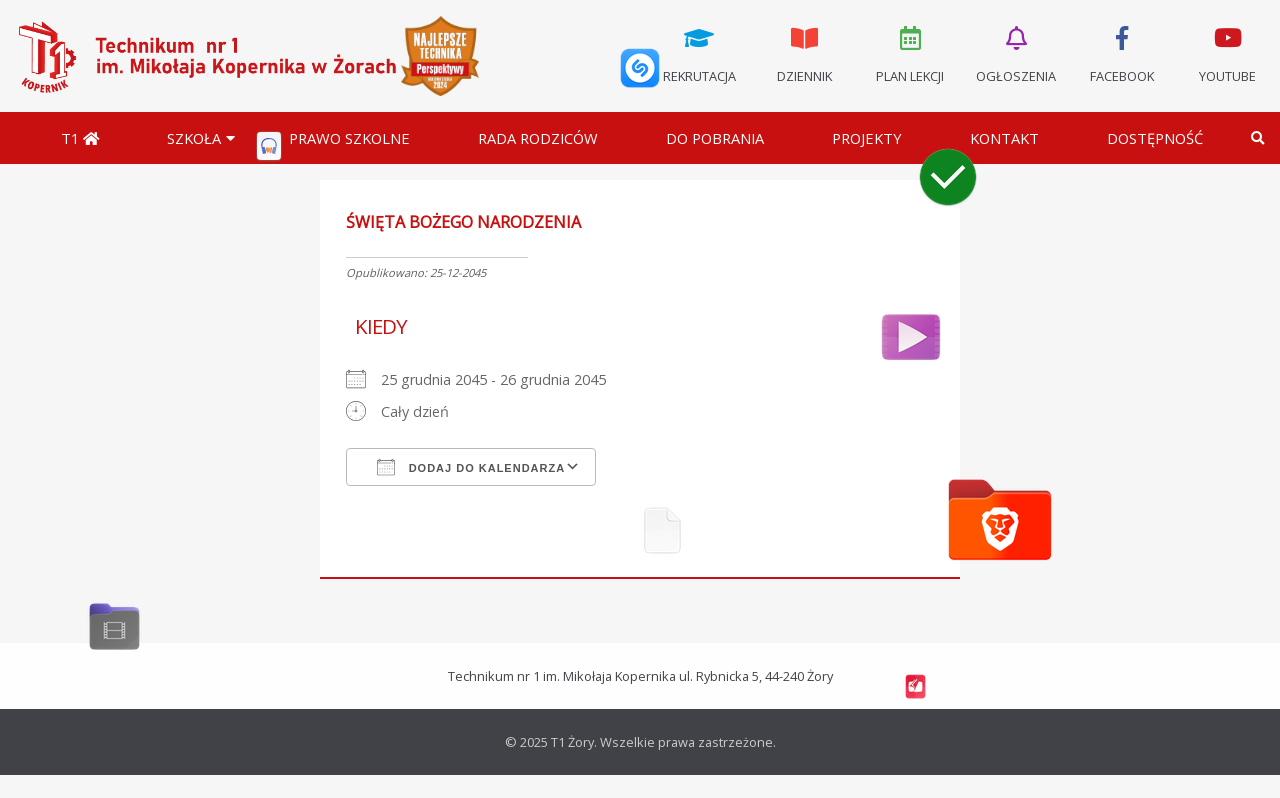 The height and width of the screenshot is (798, 1280). Describe the element at coordinates (662, 530) in the screenshot. I see `indicates an empty or zero-byte file` at that location.